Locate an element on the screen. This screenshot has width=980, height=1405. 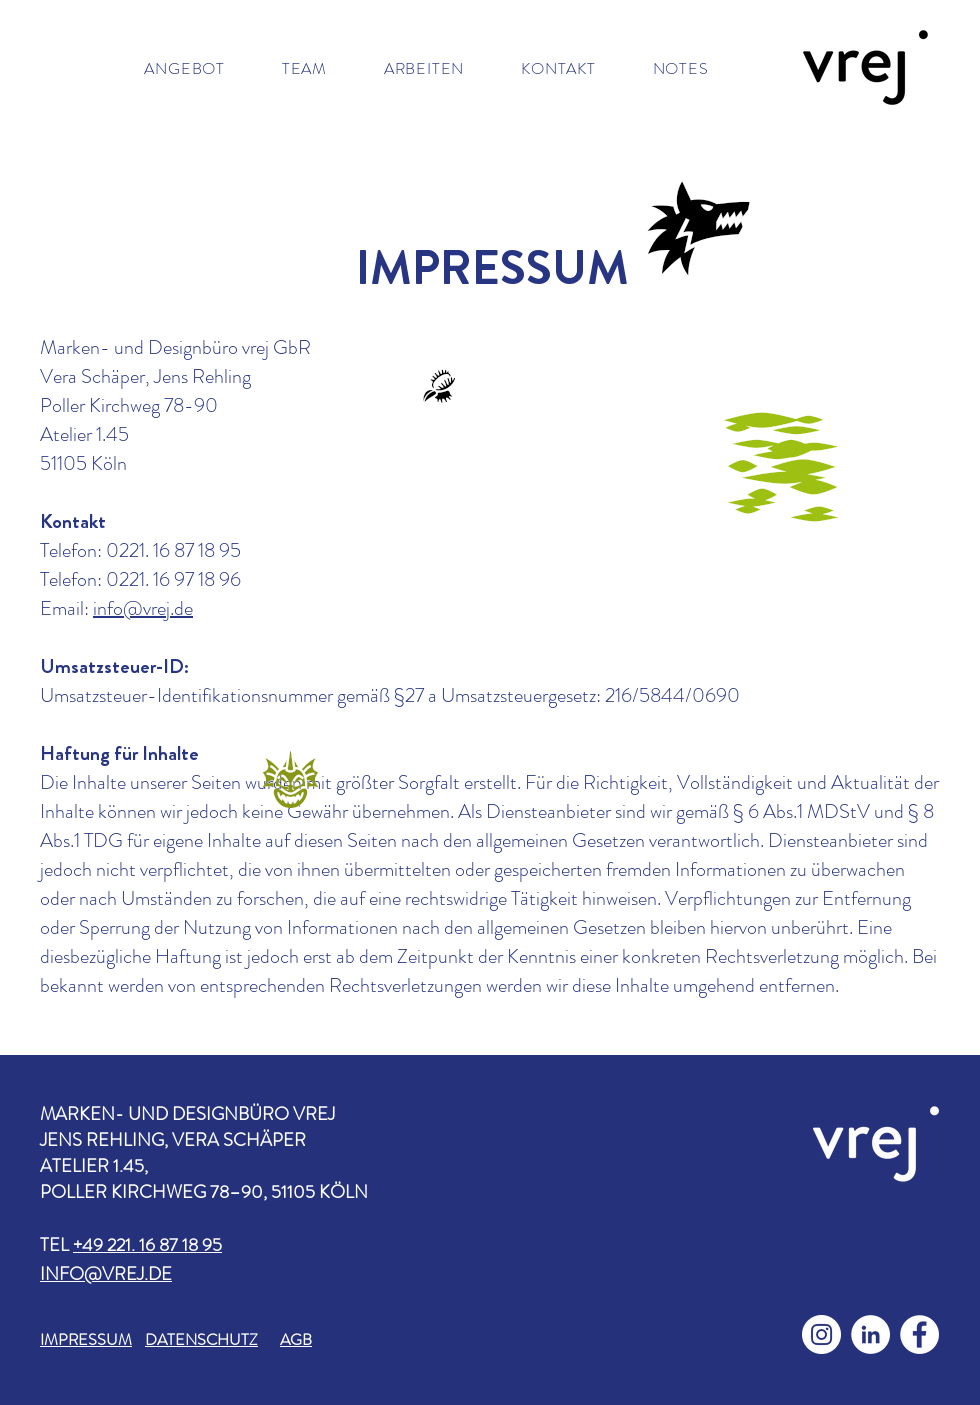
encounter a fish monster enemy is located at coordinates (290, 779).